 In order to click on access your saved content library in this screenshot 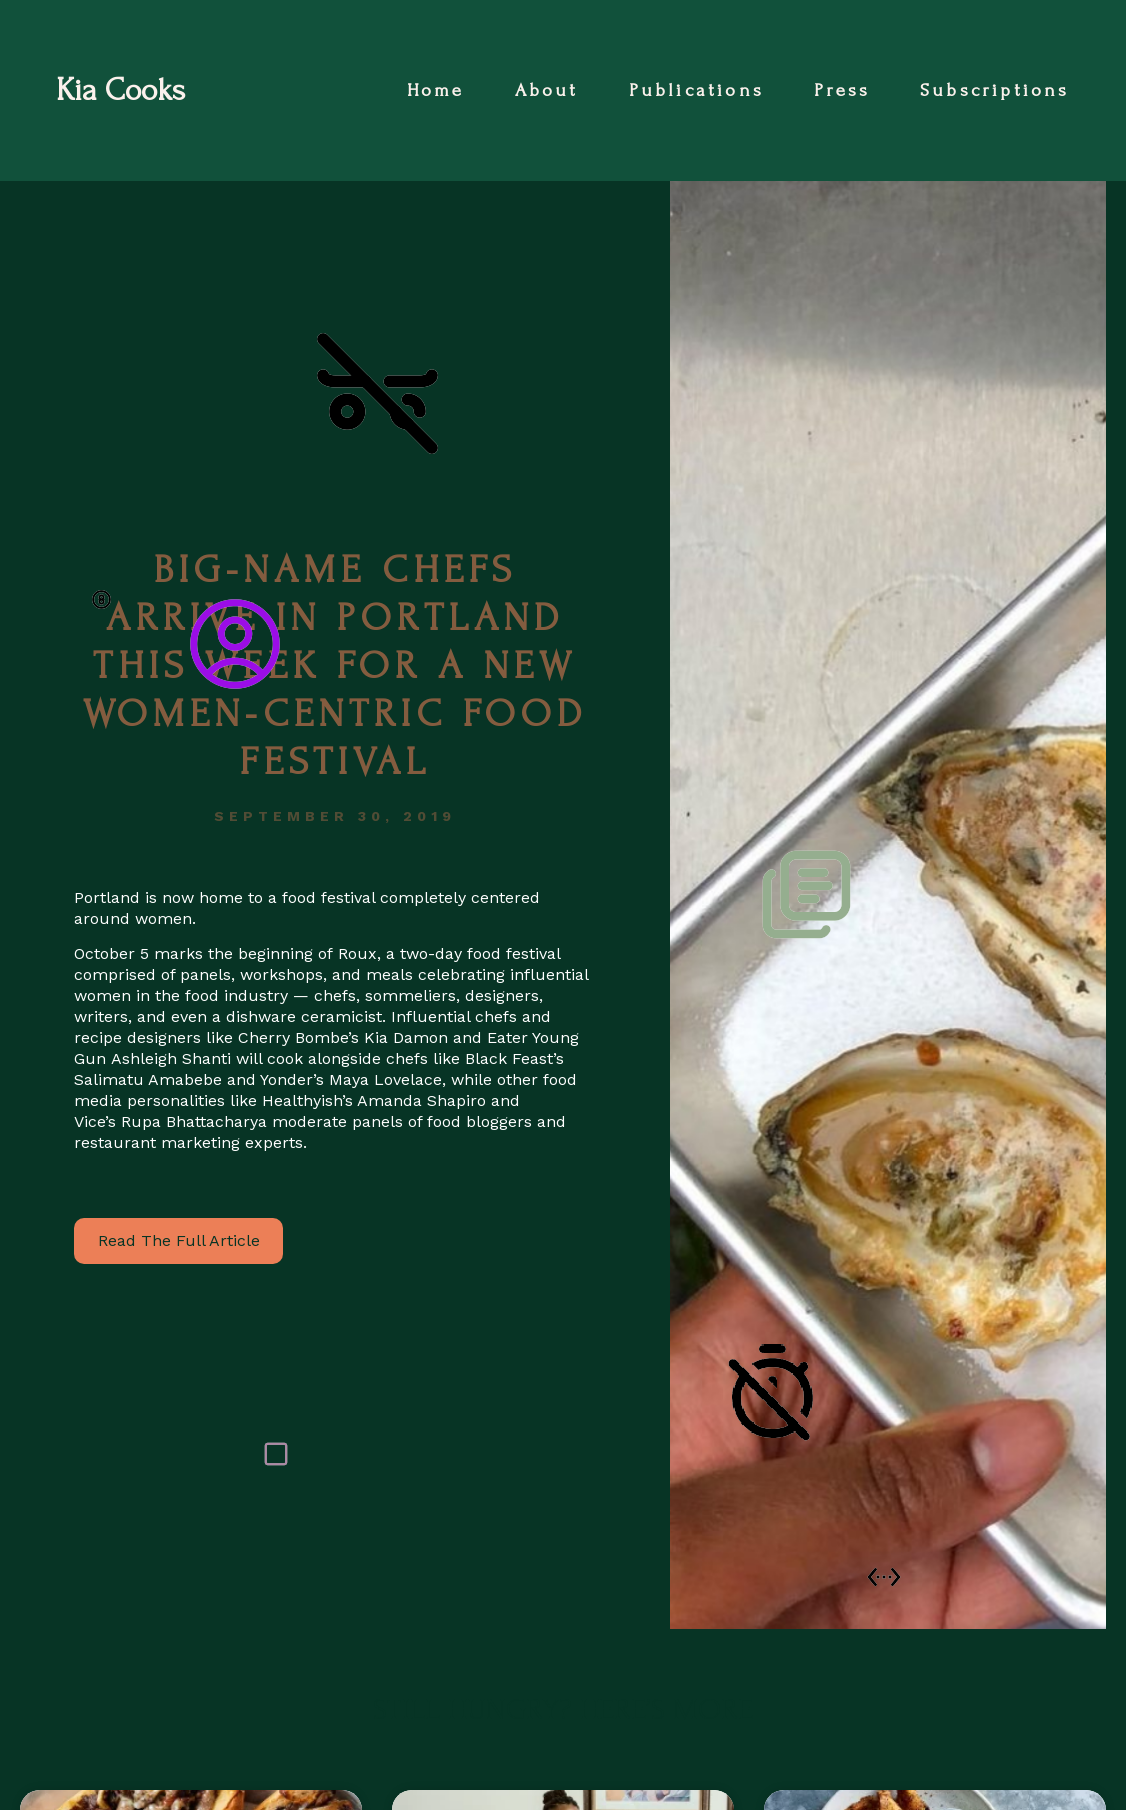, I will do `click(806, 894)`.